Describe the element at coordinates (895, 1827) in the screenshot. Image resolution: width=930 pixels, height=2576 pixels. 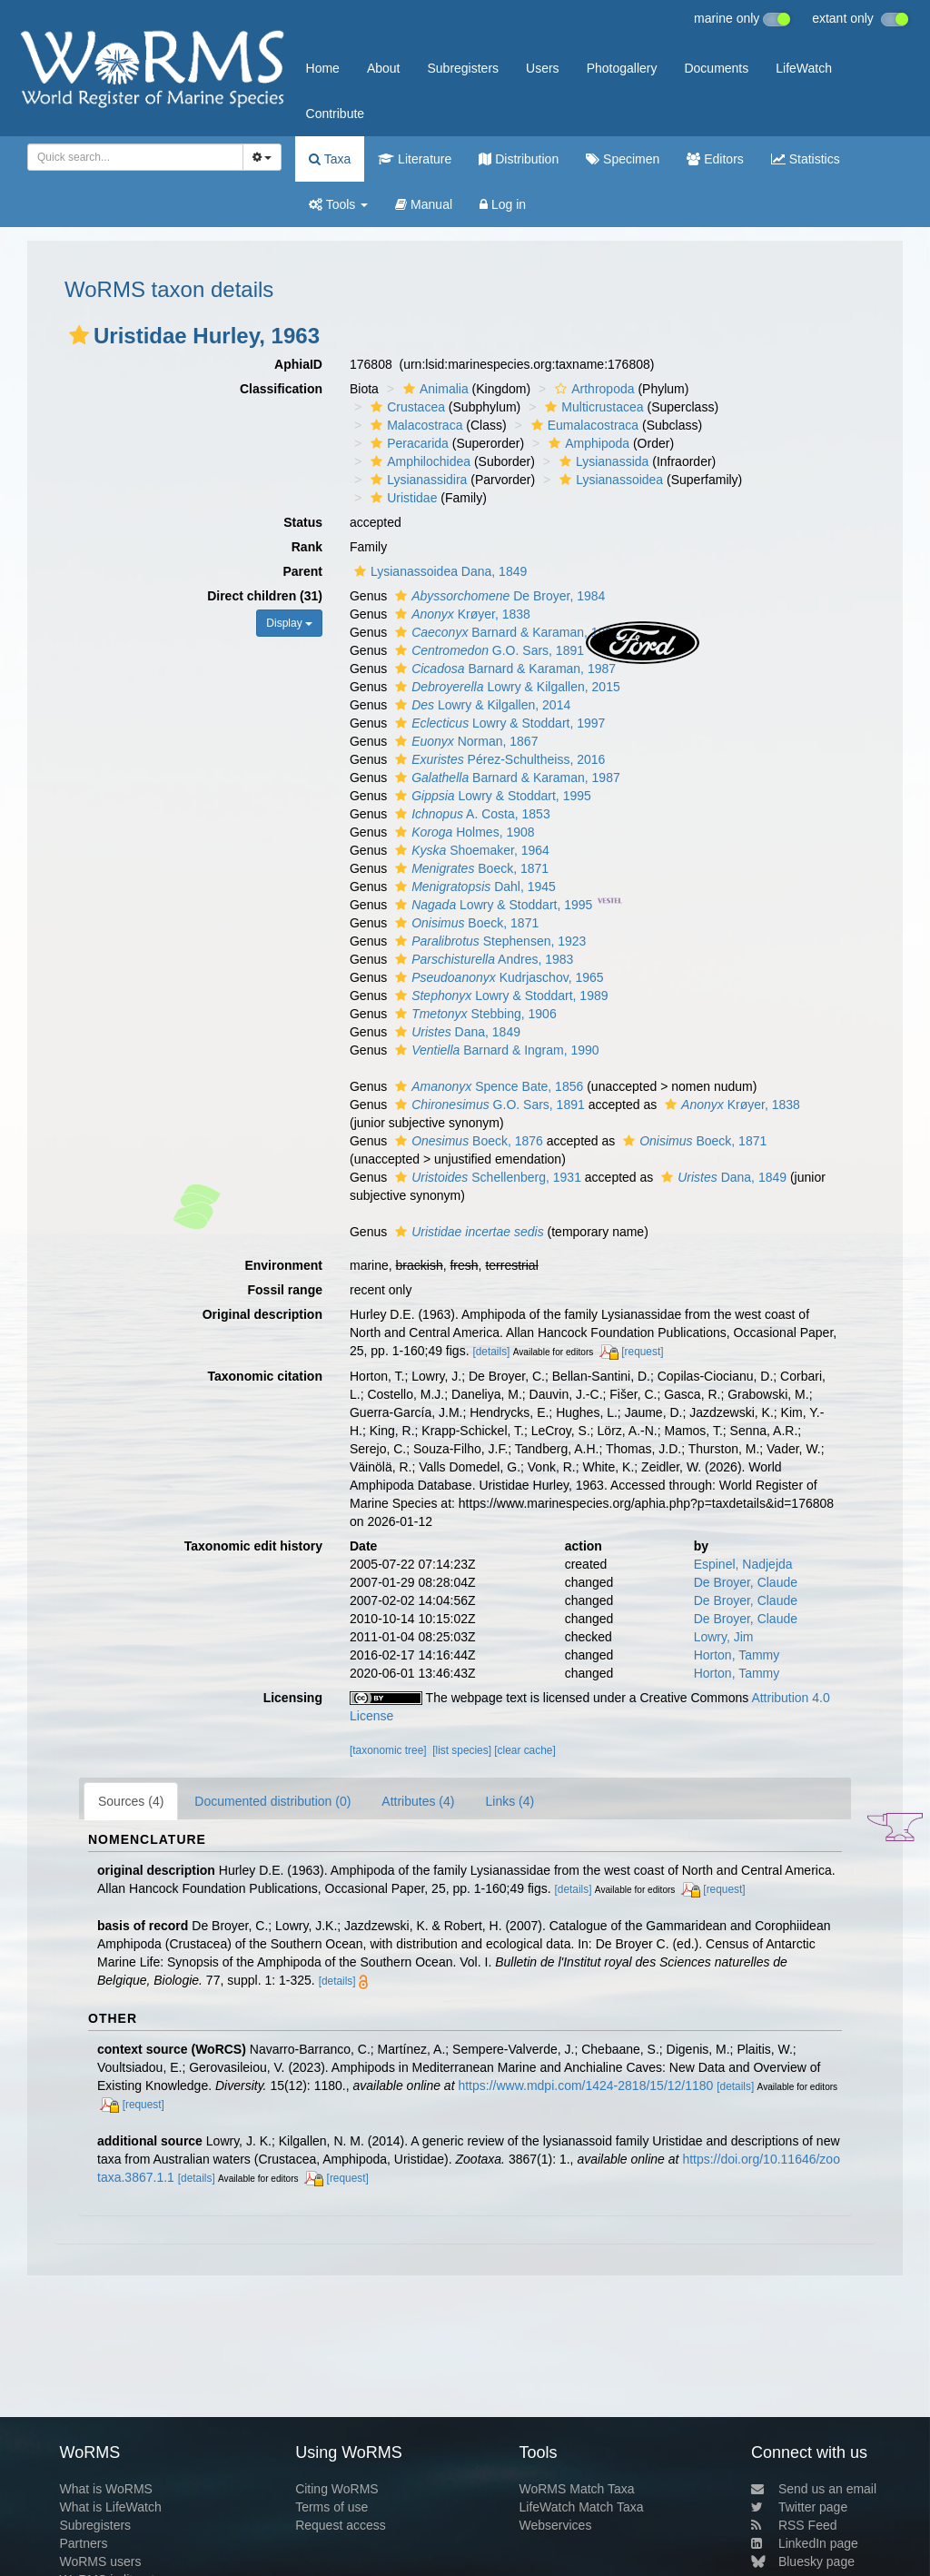
I see `conda-forge community package repository` at that location.